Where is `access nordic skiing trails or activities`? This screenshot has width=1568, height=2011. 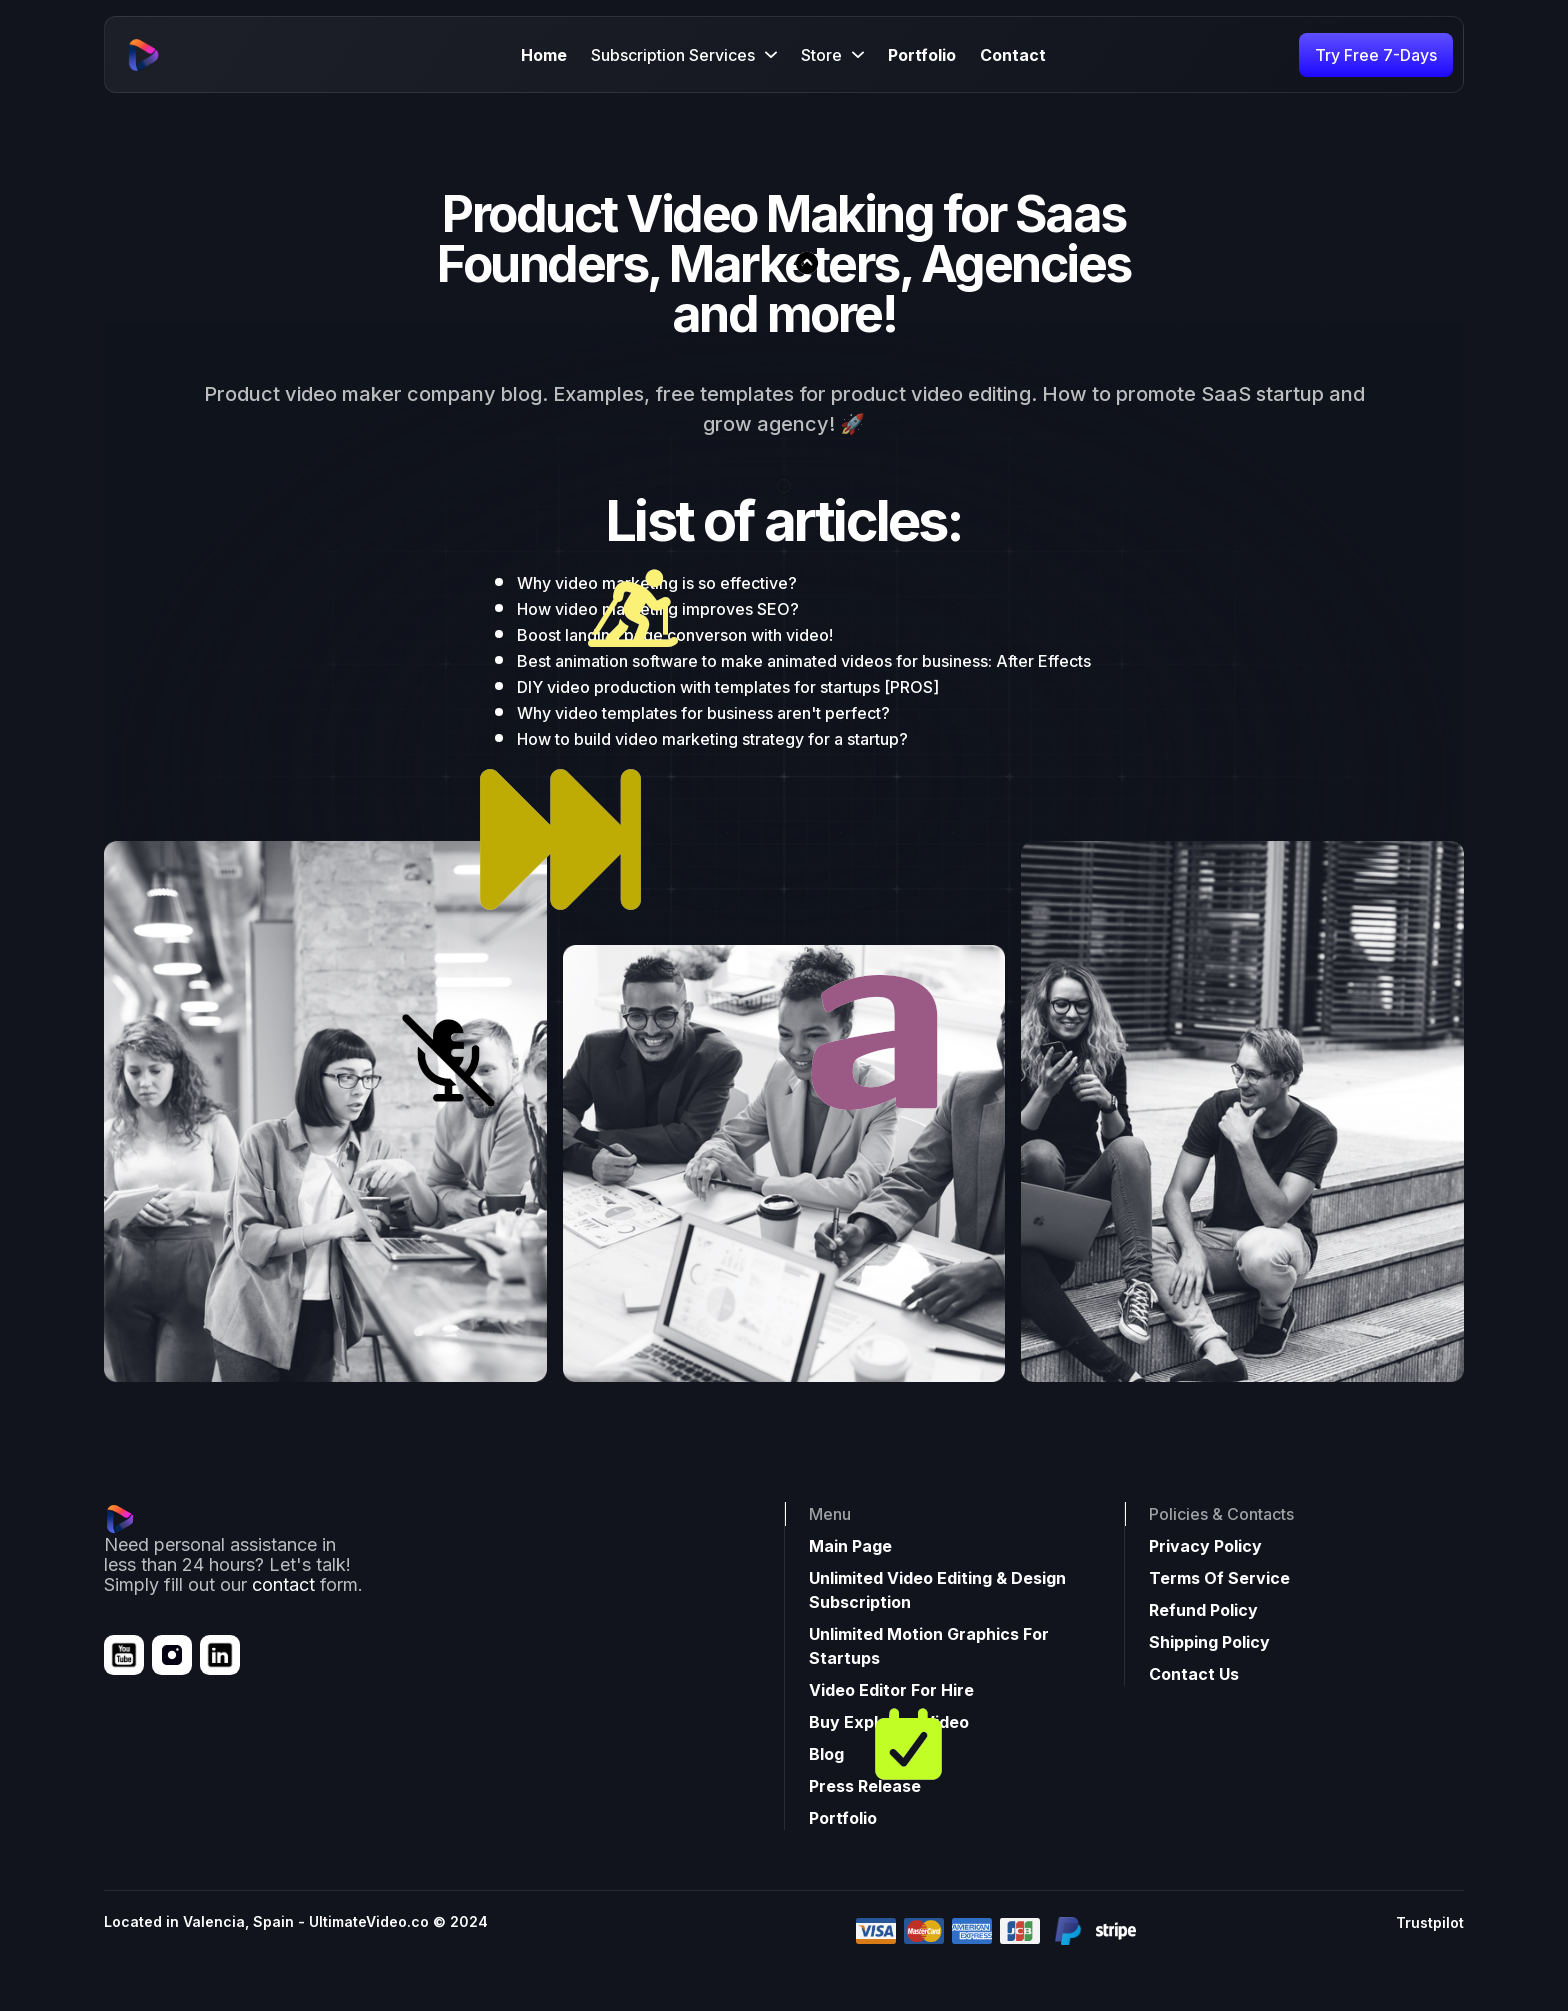 access nordic skiing trails or activities is located at coordinates (633, 607).